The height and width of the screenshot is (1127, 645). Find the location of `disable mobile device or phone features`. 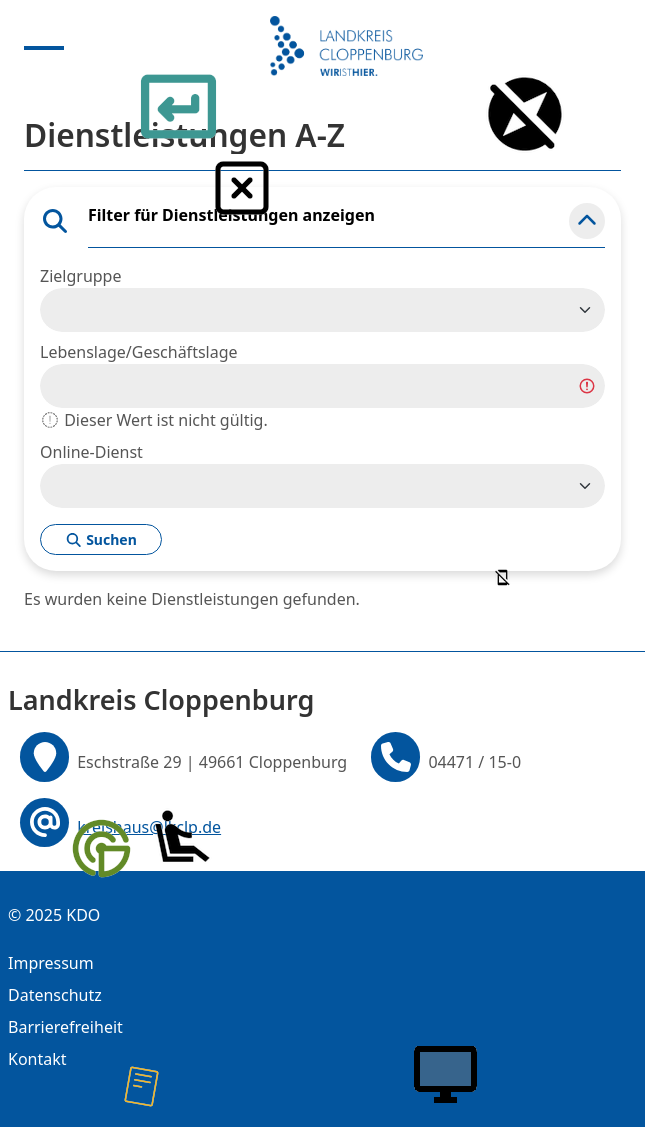

disable mobile device or phone features is located at coordinates (502, 577).